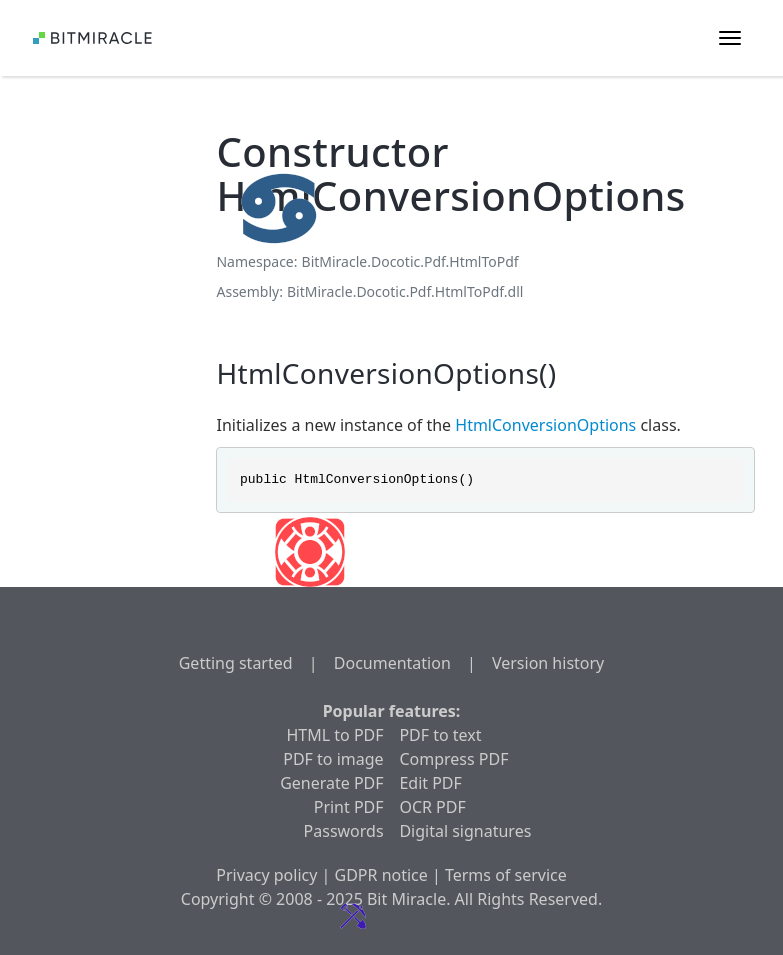  What do you see at coordinates (310, 552) in the screenshot?
I see `abstract game achievement or badge icon` at bounding box center [310, 552].